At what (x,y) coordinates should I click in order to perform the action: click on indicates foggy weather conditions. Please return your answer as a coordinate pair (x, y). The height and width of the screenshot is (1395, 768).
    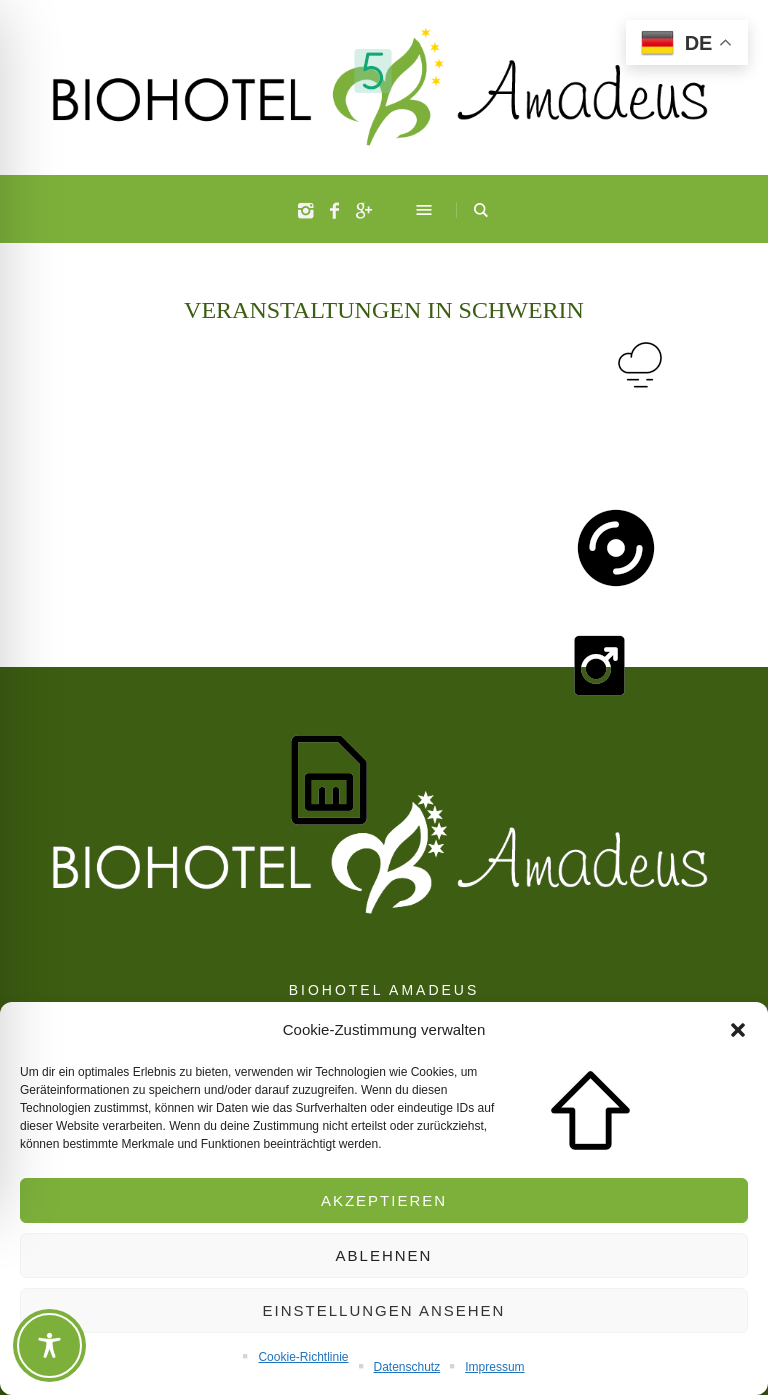
    Looking at the image, I should click on (640, 364).